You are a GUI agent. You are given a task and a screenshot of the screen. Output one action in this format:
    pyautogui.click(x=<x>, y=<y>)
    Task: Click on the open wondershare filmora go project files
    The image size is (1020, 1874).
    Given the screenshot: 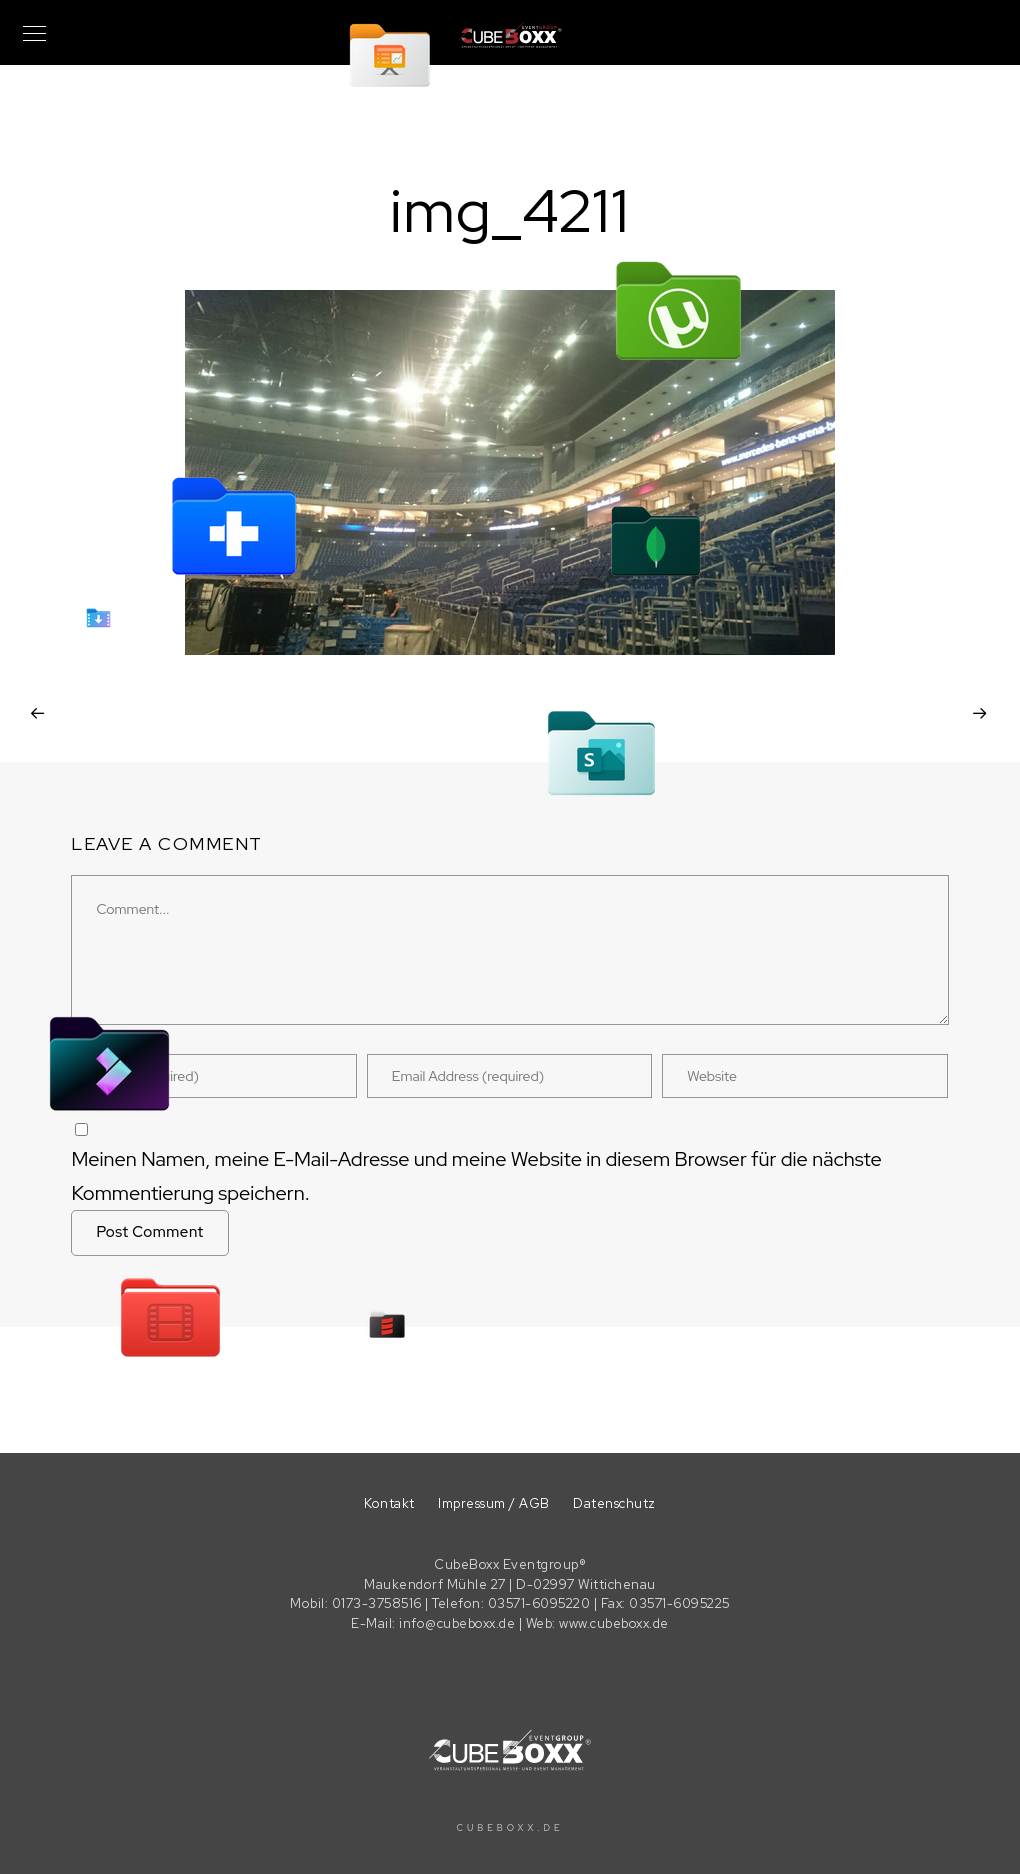 What is the action you would take?
    pyautogui.click(x=109, y=1067)
    